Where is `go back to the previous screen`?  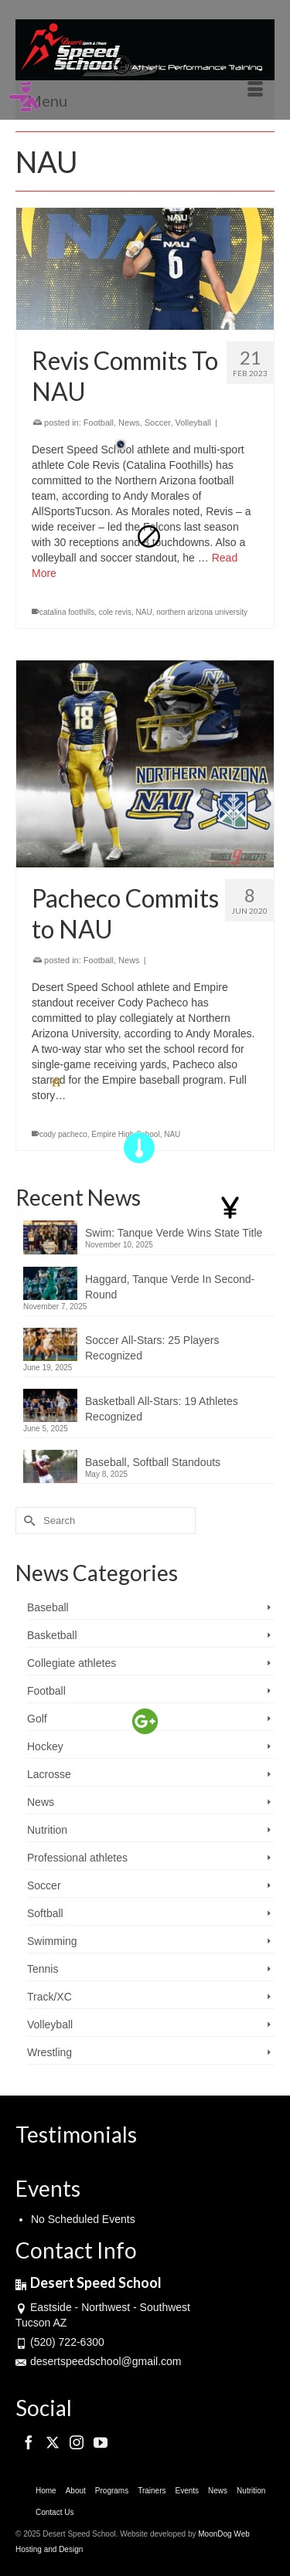
go back to the previous screen is located at coordinates (121, 65).